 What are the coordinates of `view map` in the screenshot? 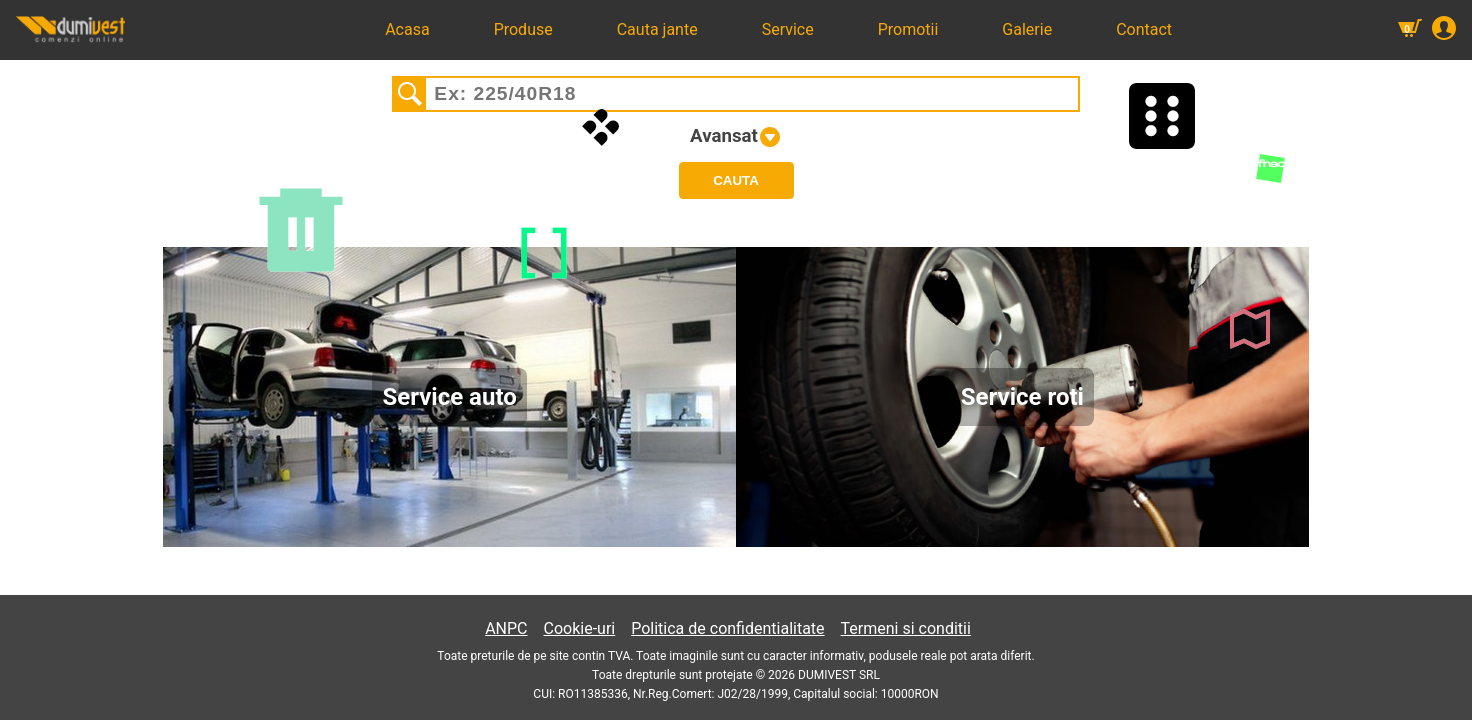 It's located at (1250, 329).